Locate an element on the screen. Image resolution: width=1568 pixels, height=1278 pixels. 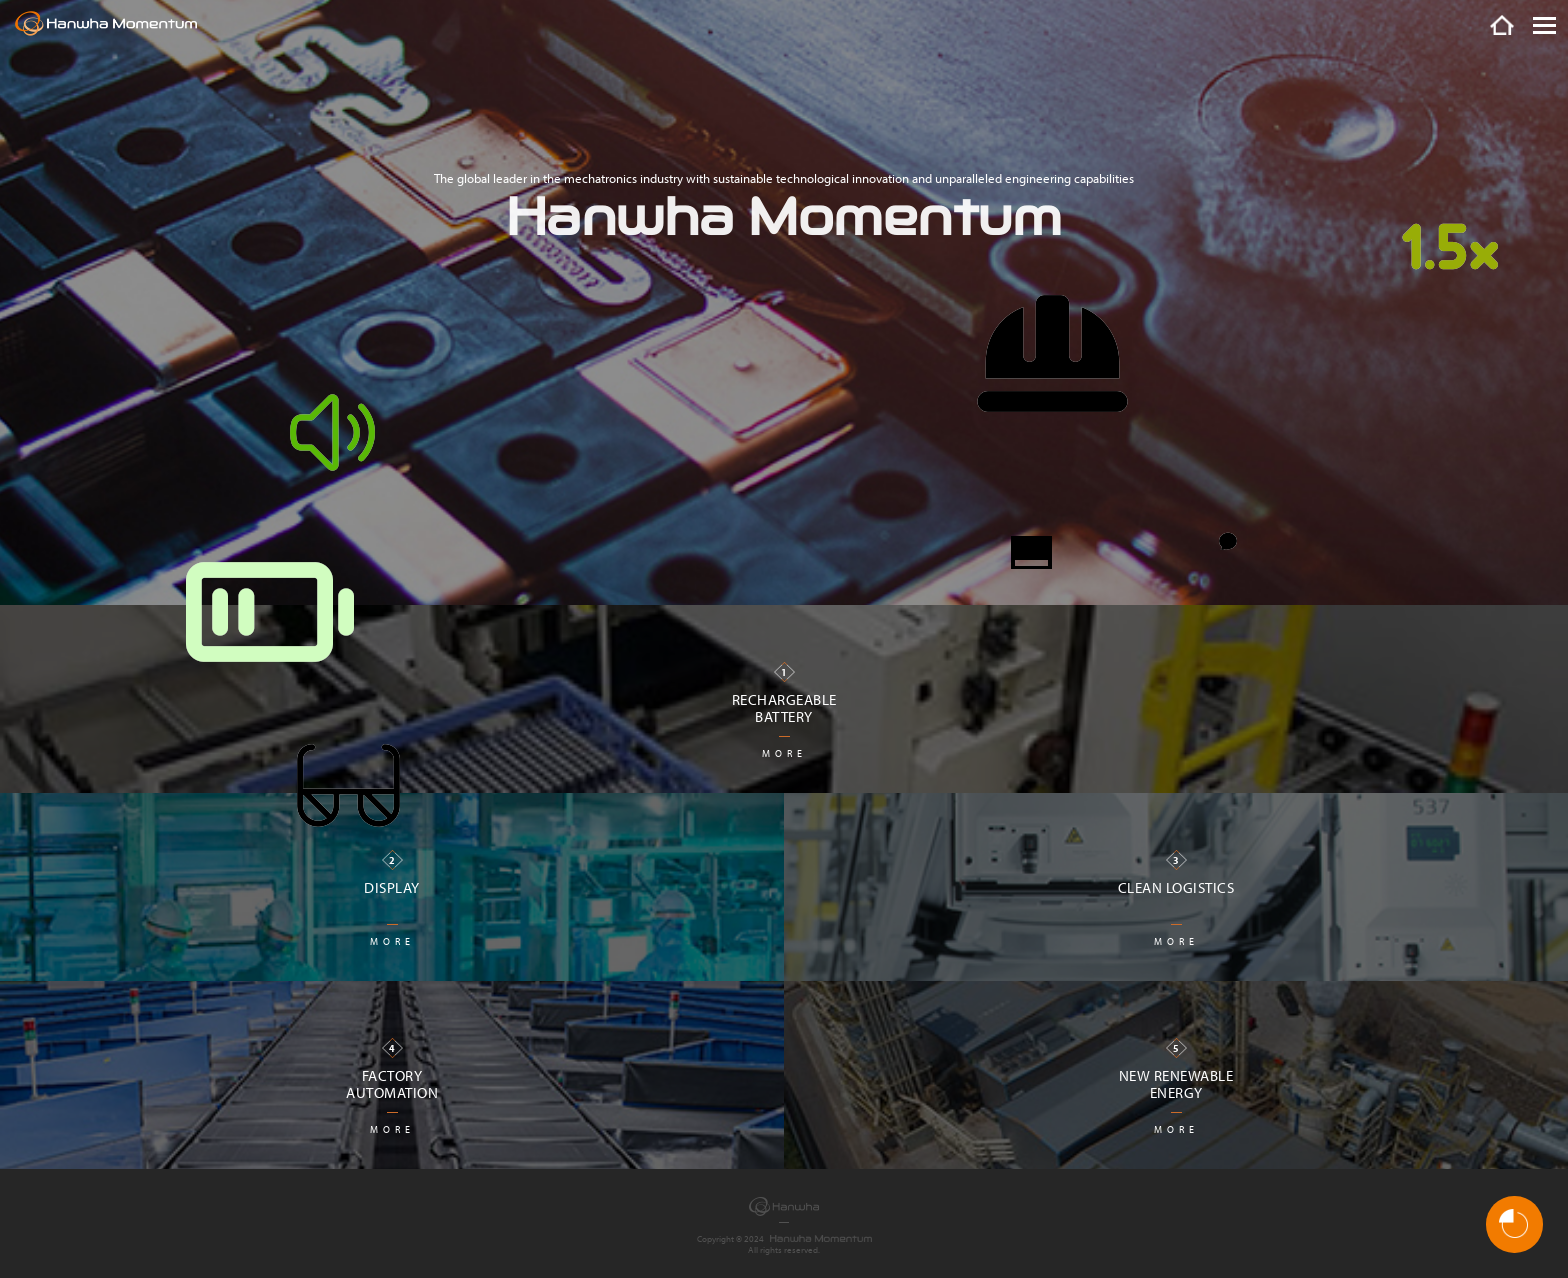
view construction or work zone information is located at coordinates (1052, 353).